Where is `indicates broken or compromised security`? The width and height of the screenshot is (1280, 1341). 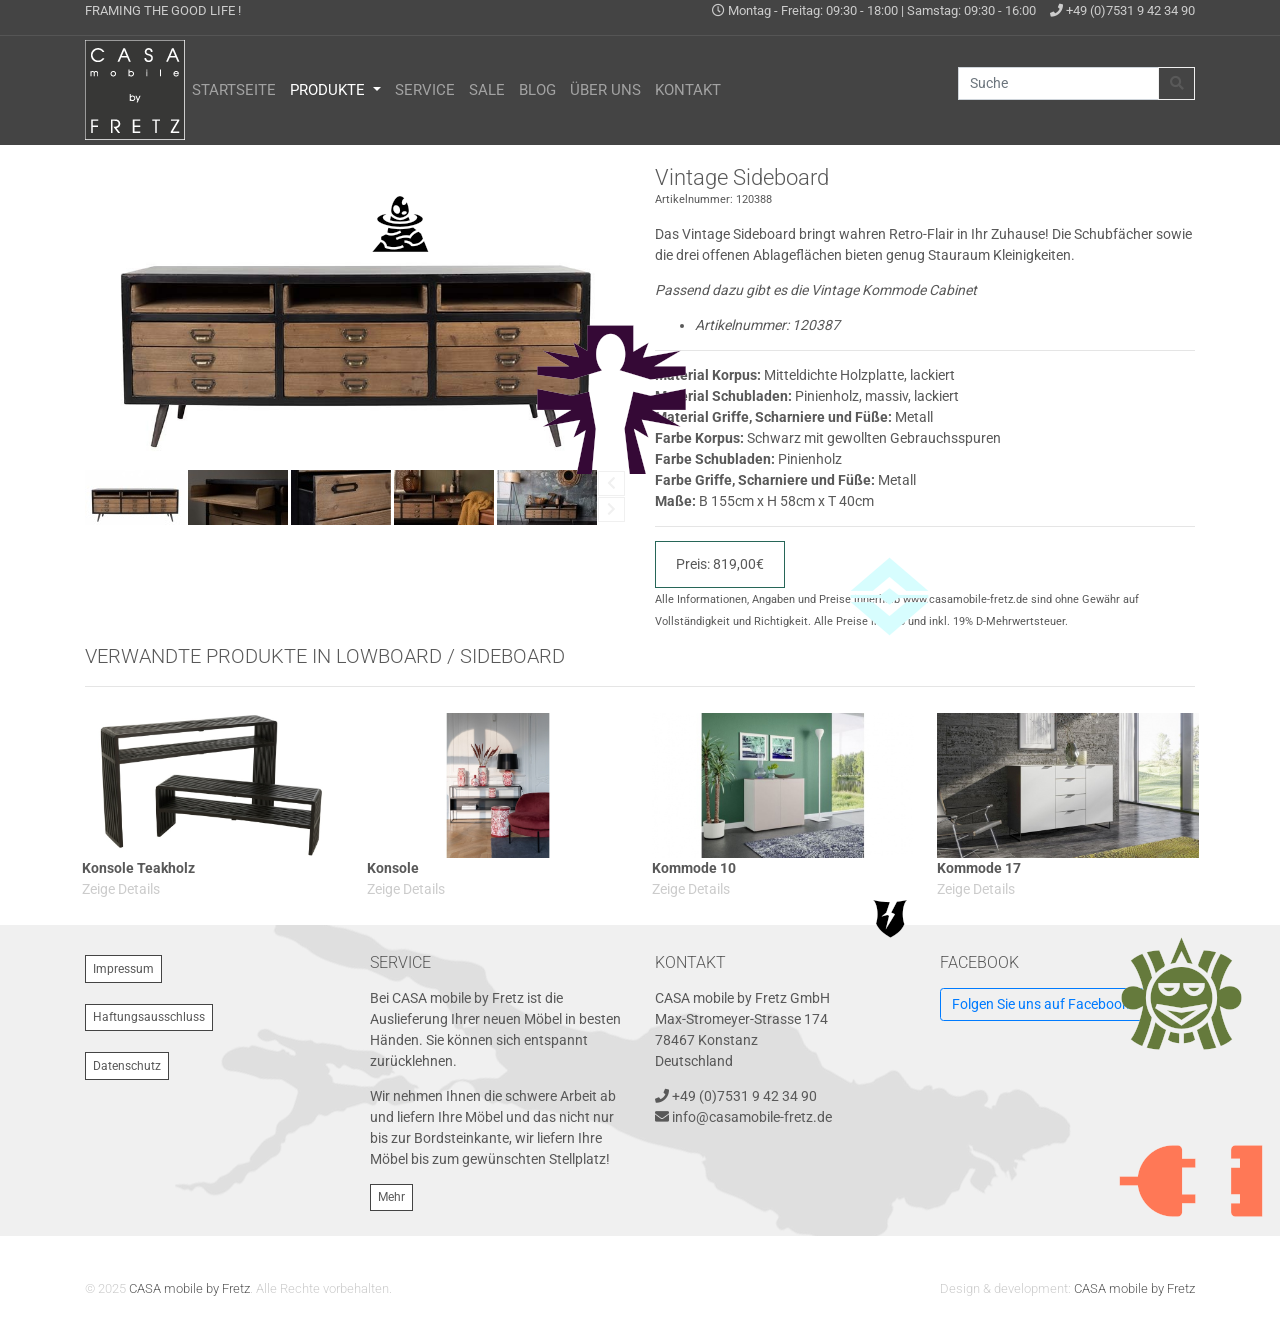 indicates broken or compromised security is located at coordinates (889, 918).